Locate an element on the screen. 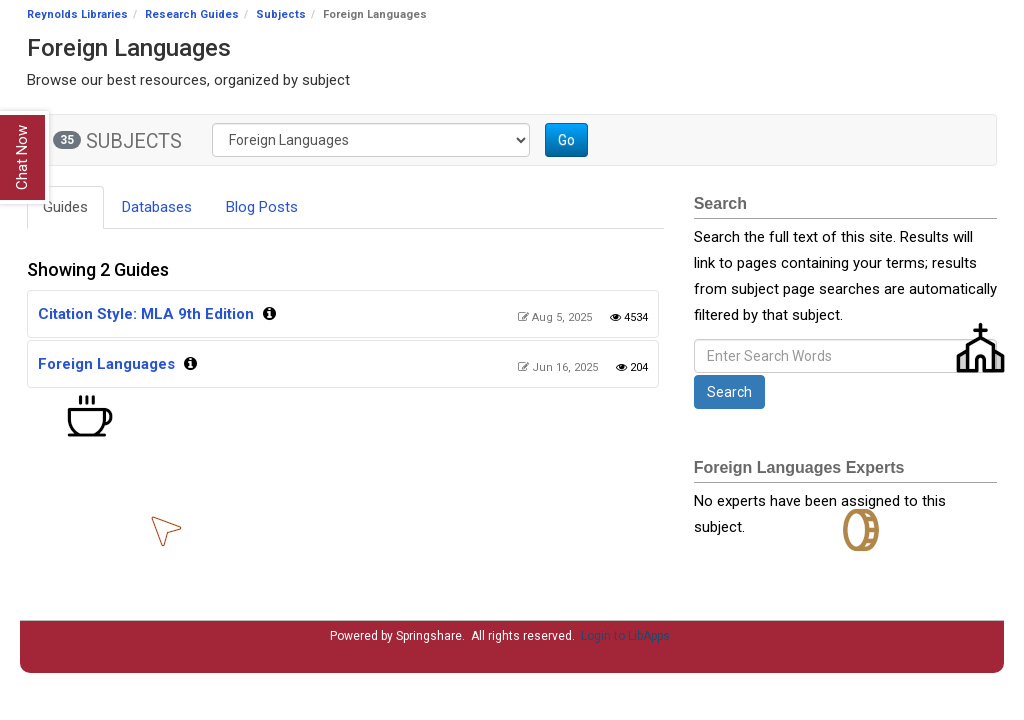 Image resolution: width=1024 pixels, height=720 pixels. find nearby coffee shops is located at coordinates (88, 417).